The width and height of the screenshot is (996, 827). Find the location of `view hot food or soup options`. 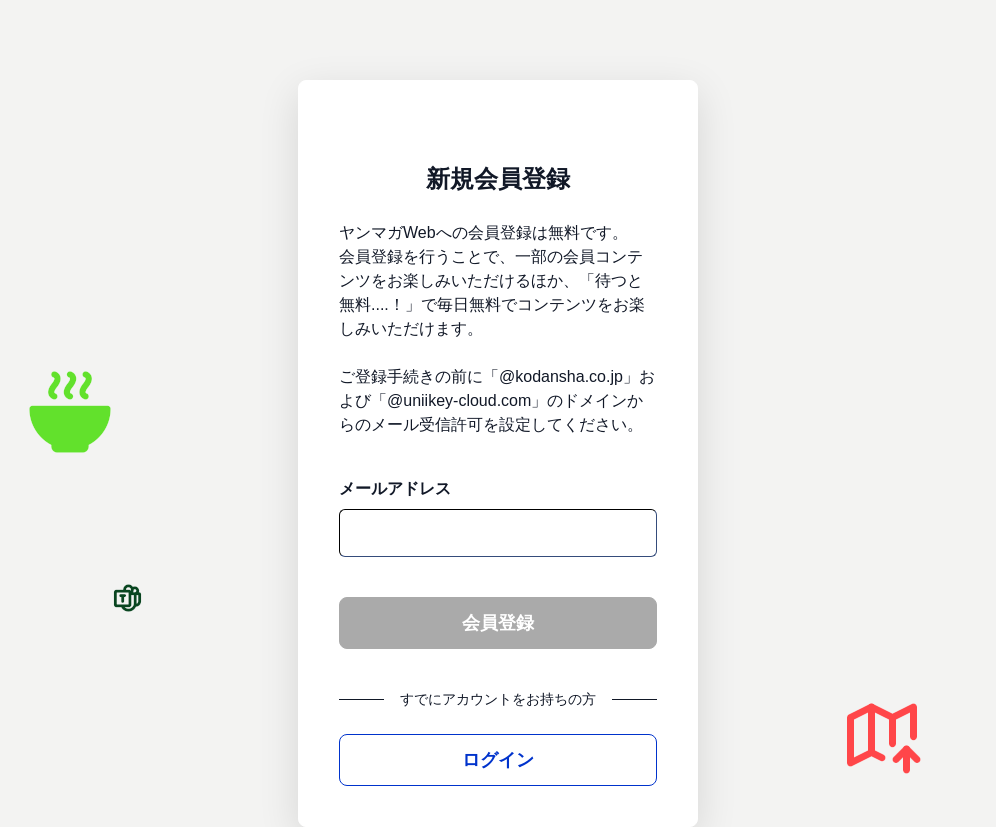

view hot food or soup options is located at coordinates (70, 412).